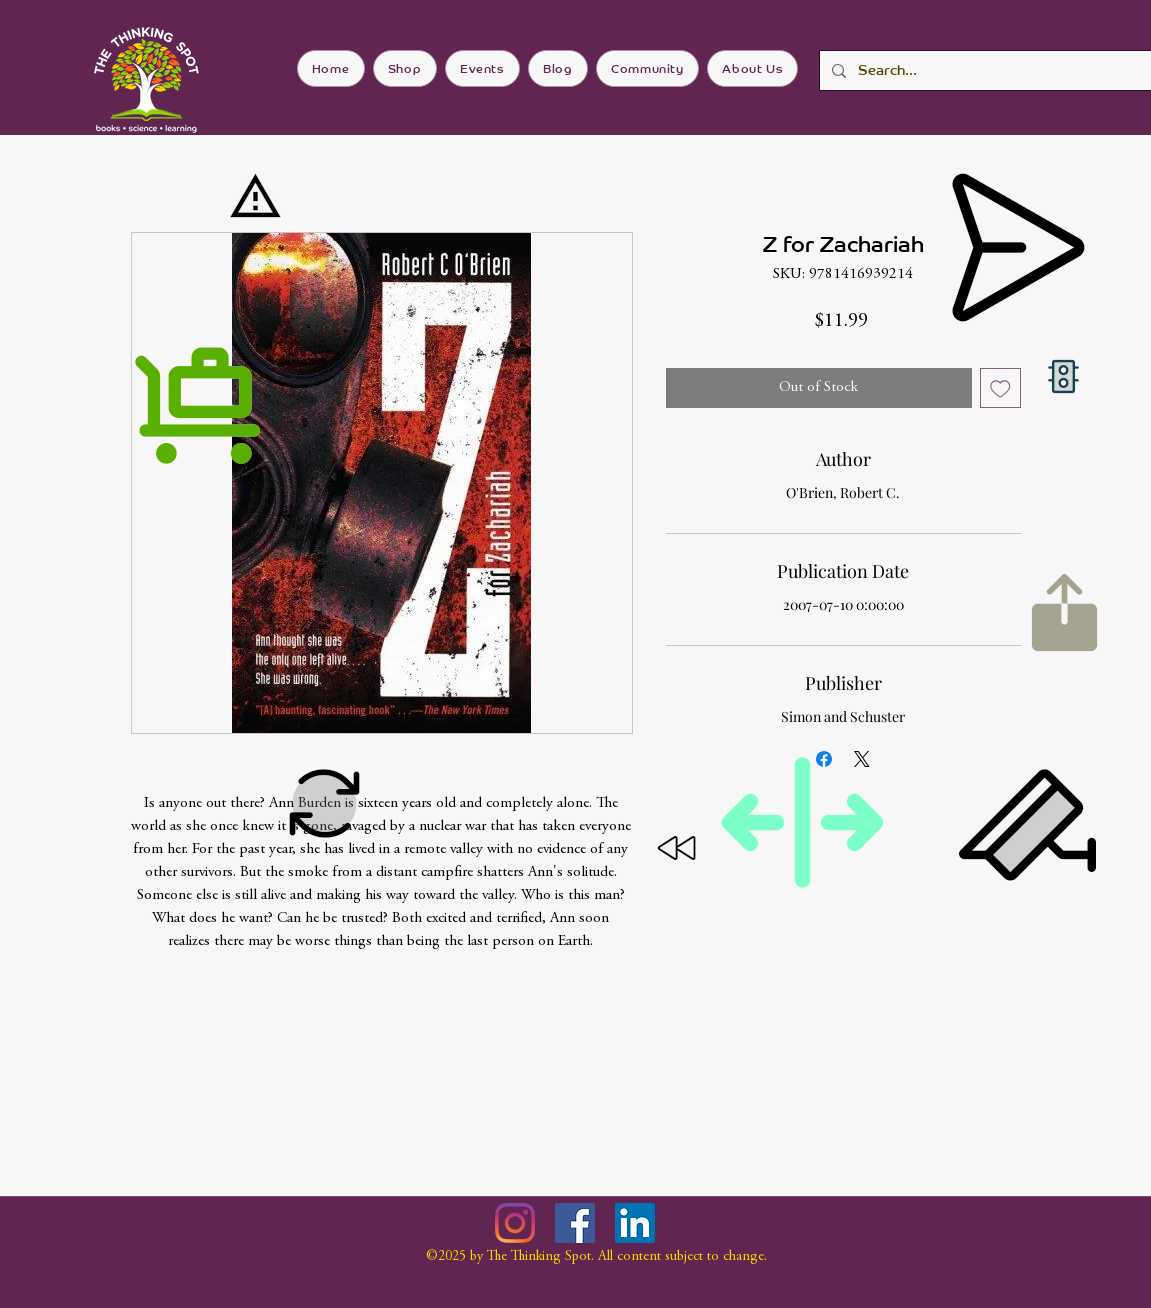 The image size is (1151, 1308). I want to click on access security camera settings, so click(1027, 833).